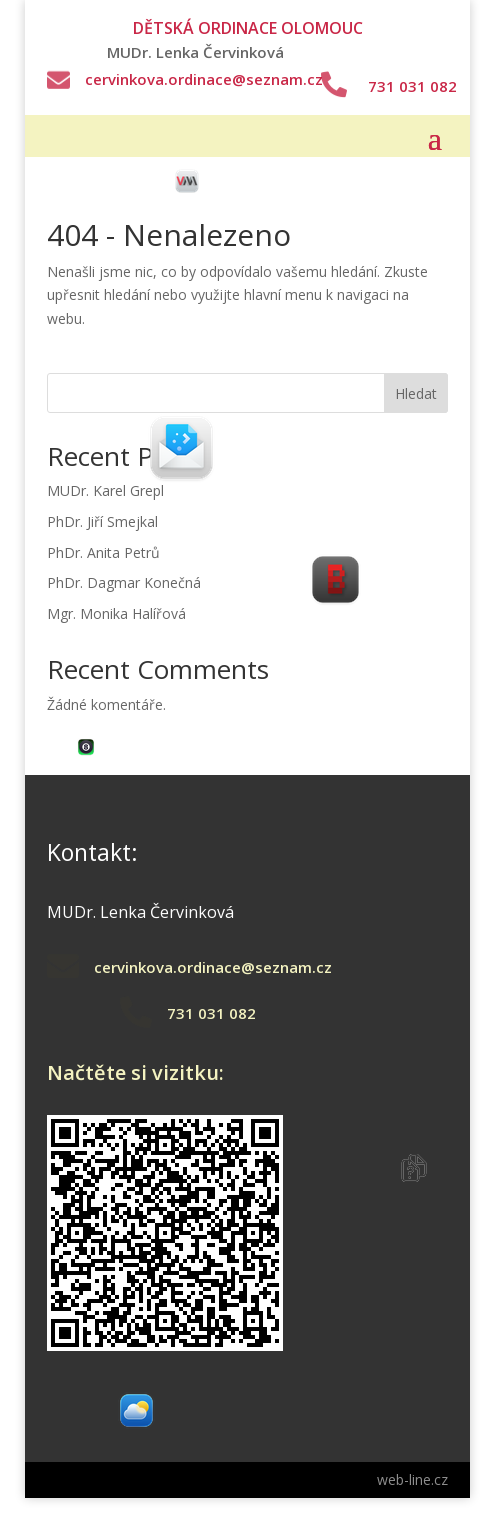 The height and width of the screenshot is (1526, 495). I want to click on open the weather app, so click(136, 1410).